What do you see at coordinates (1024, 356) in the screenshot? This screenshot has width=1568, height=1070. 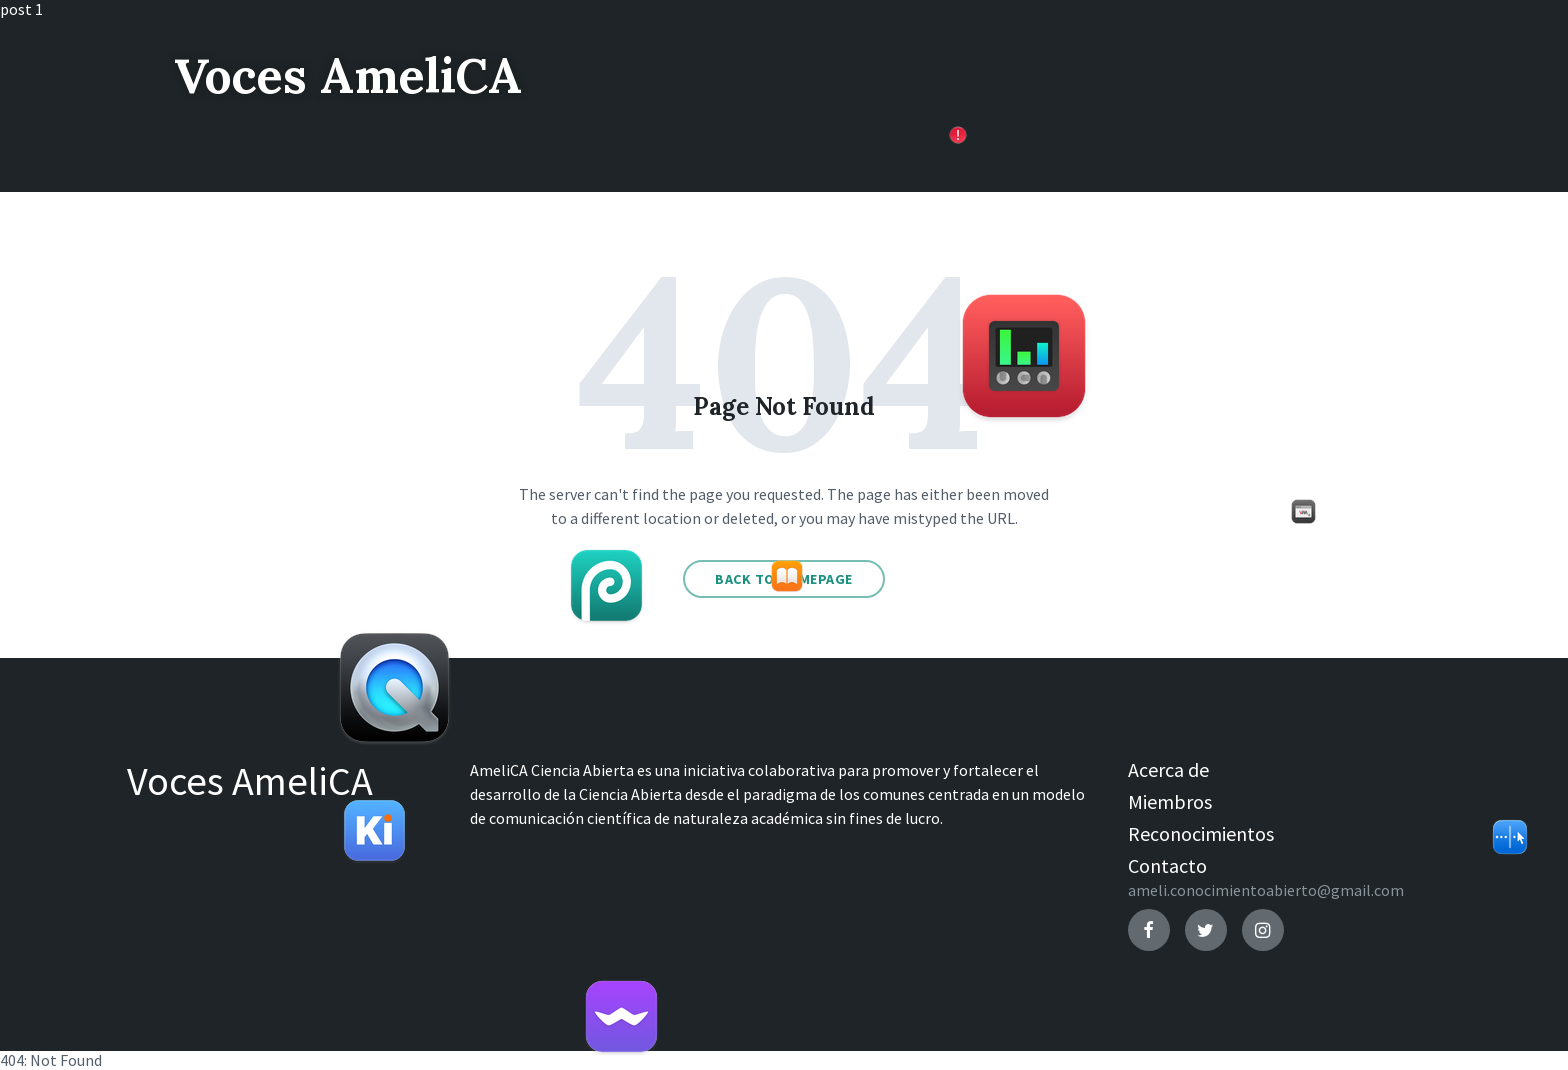 I see `open carla audio plugin host` at bounding box center [1024, 356].